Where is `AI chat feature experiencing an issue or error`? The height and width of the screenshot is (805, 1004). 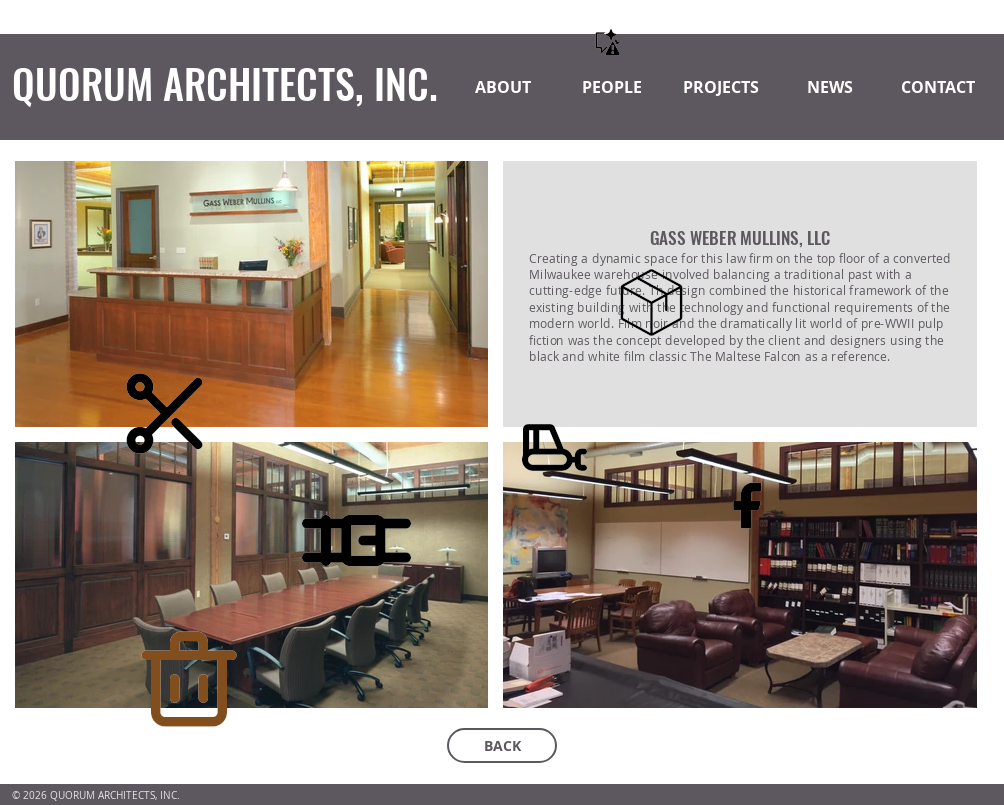
AI chat feature experiencing an issue or error is located at coordinates (607, 42).